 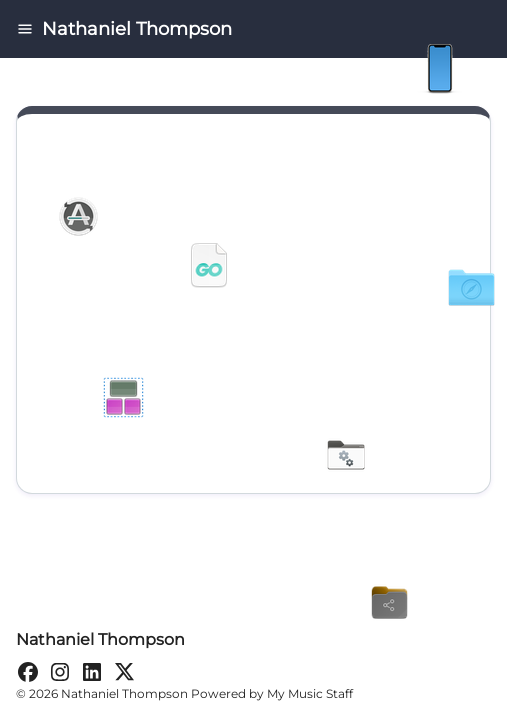 I want to click on iPhone 11 device icon, so click(x=440, y=69).